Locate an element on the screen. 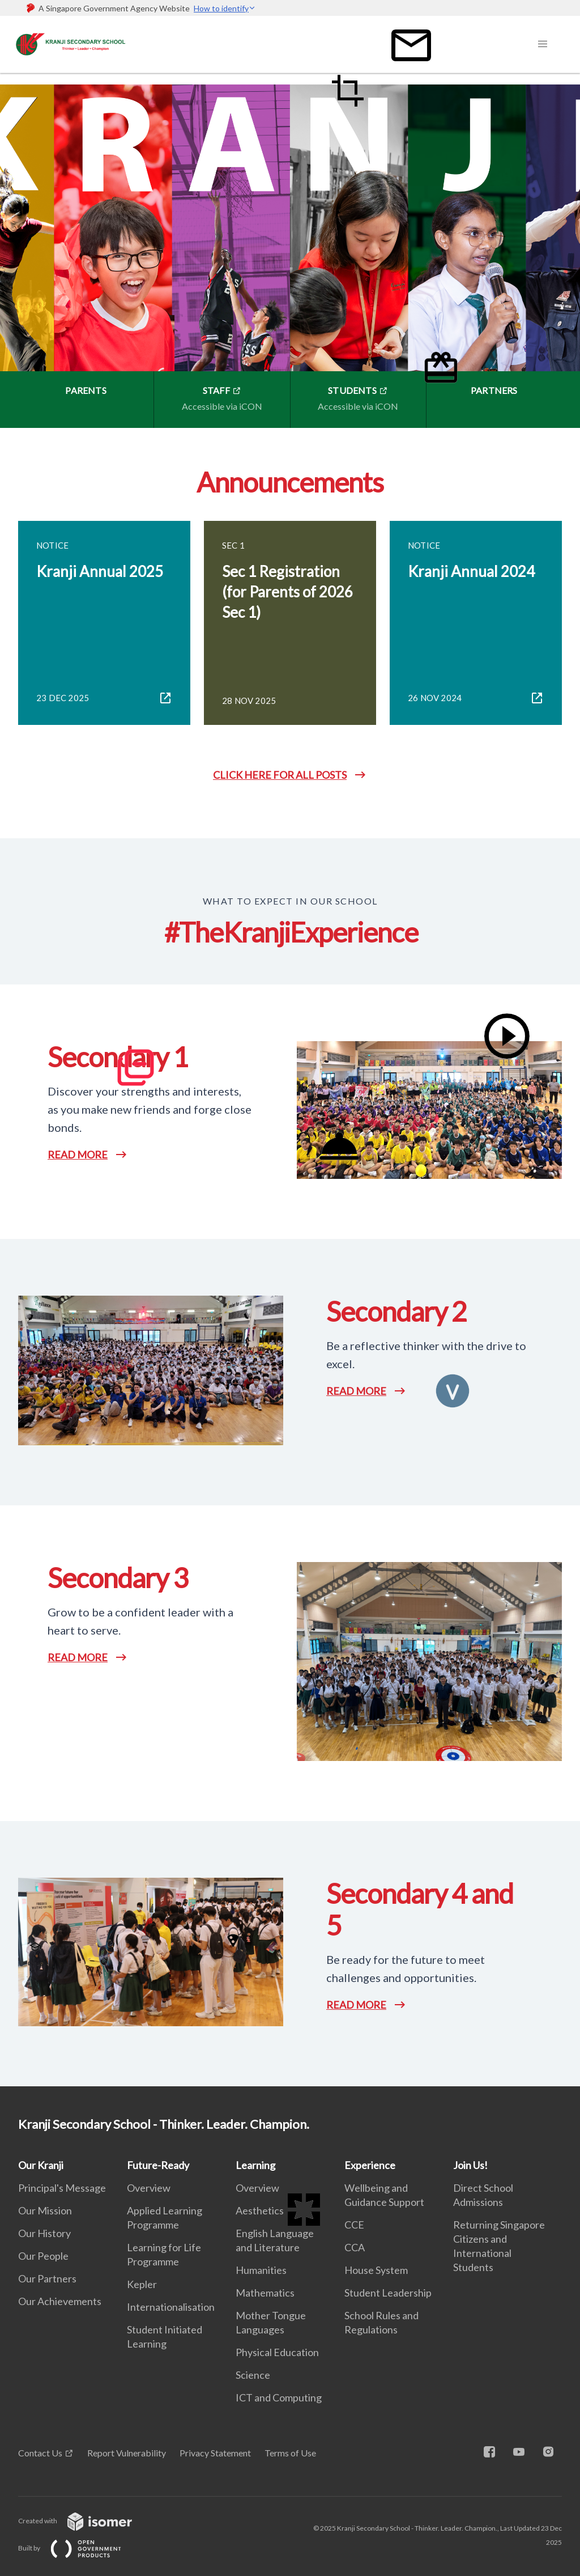  crop an image is located at coordinates (348, 91).